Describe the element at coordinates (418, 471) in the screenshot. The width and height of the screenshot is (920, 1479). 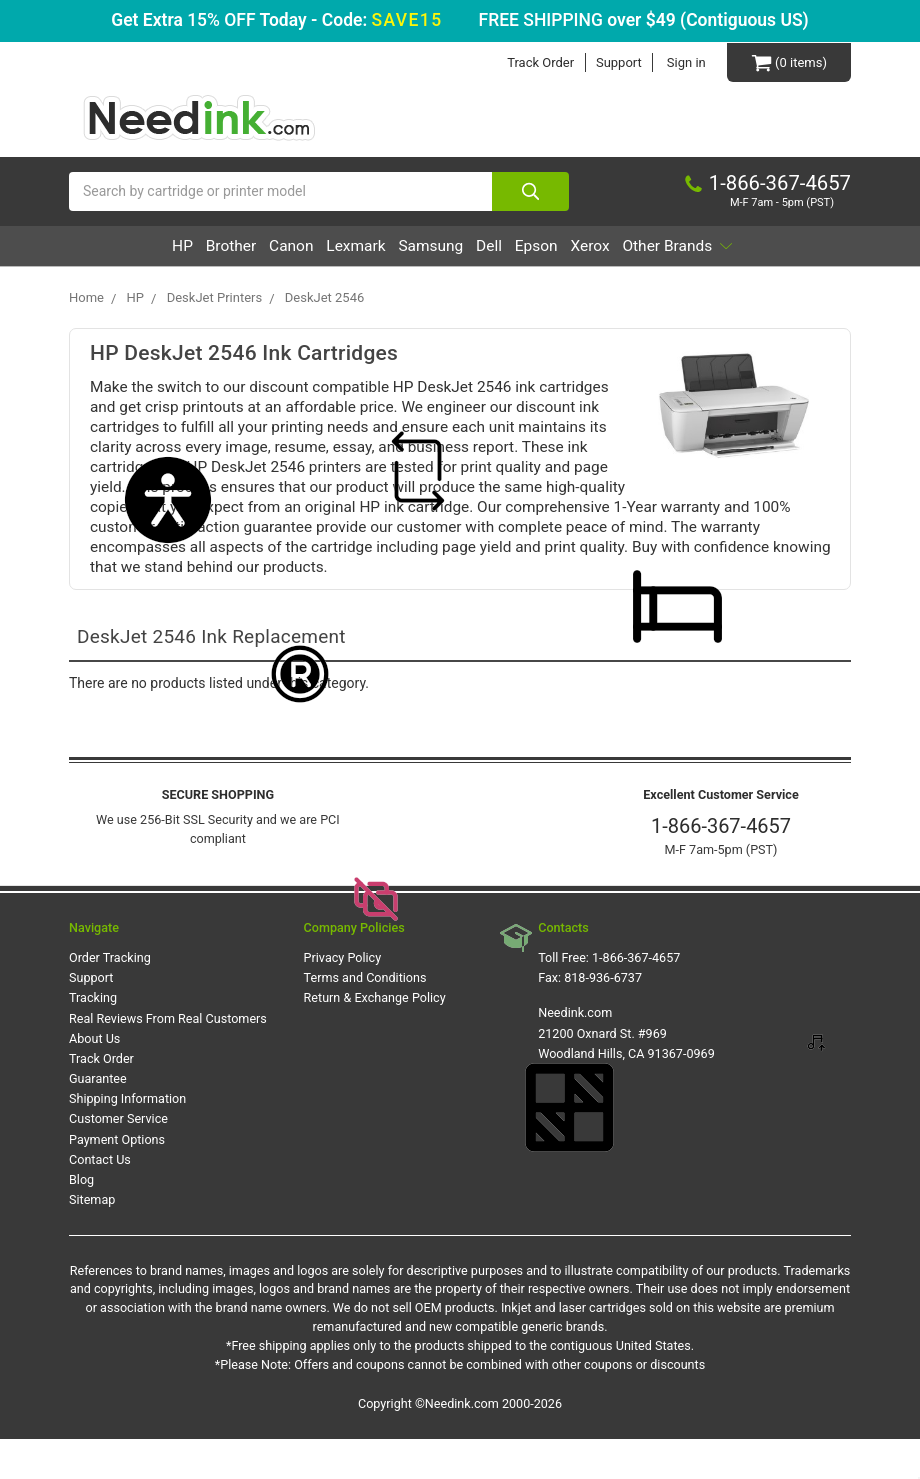
I see `rotate device orientation` at that location.